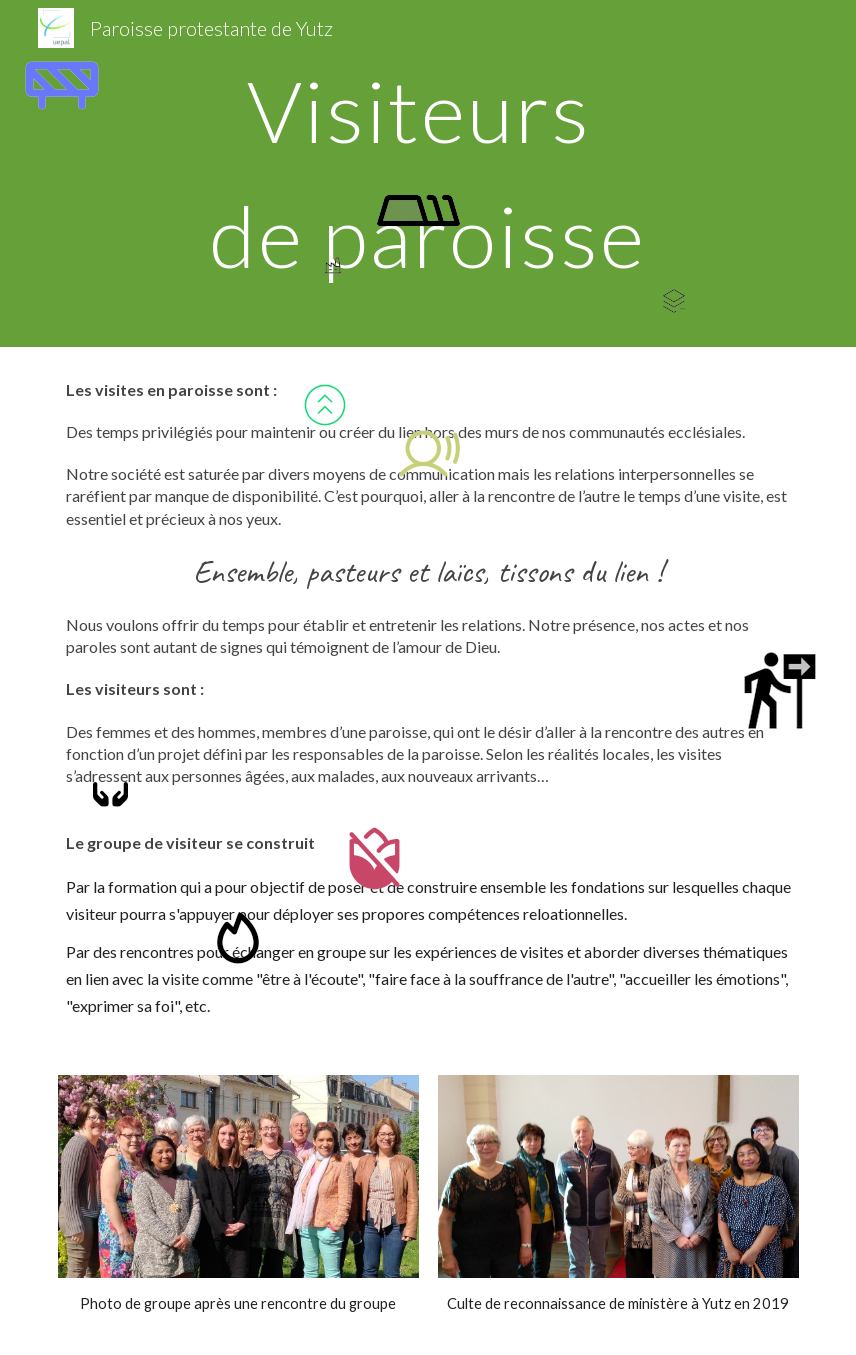  Describe the element at coordinates (418, 210) in the screenshot. I see `switch between open browser tabs` at that location.